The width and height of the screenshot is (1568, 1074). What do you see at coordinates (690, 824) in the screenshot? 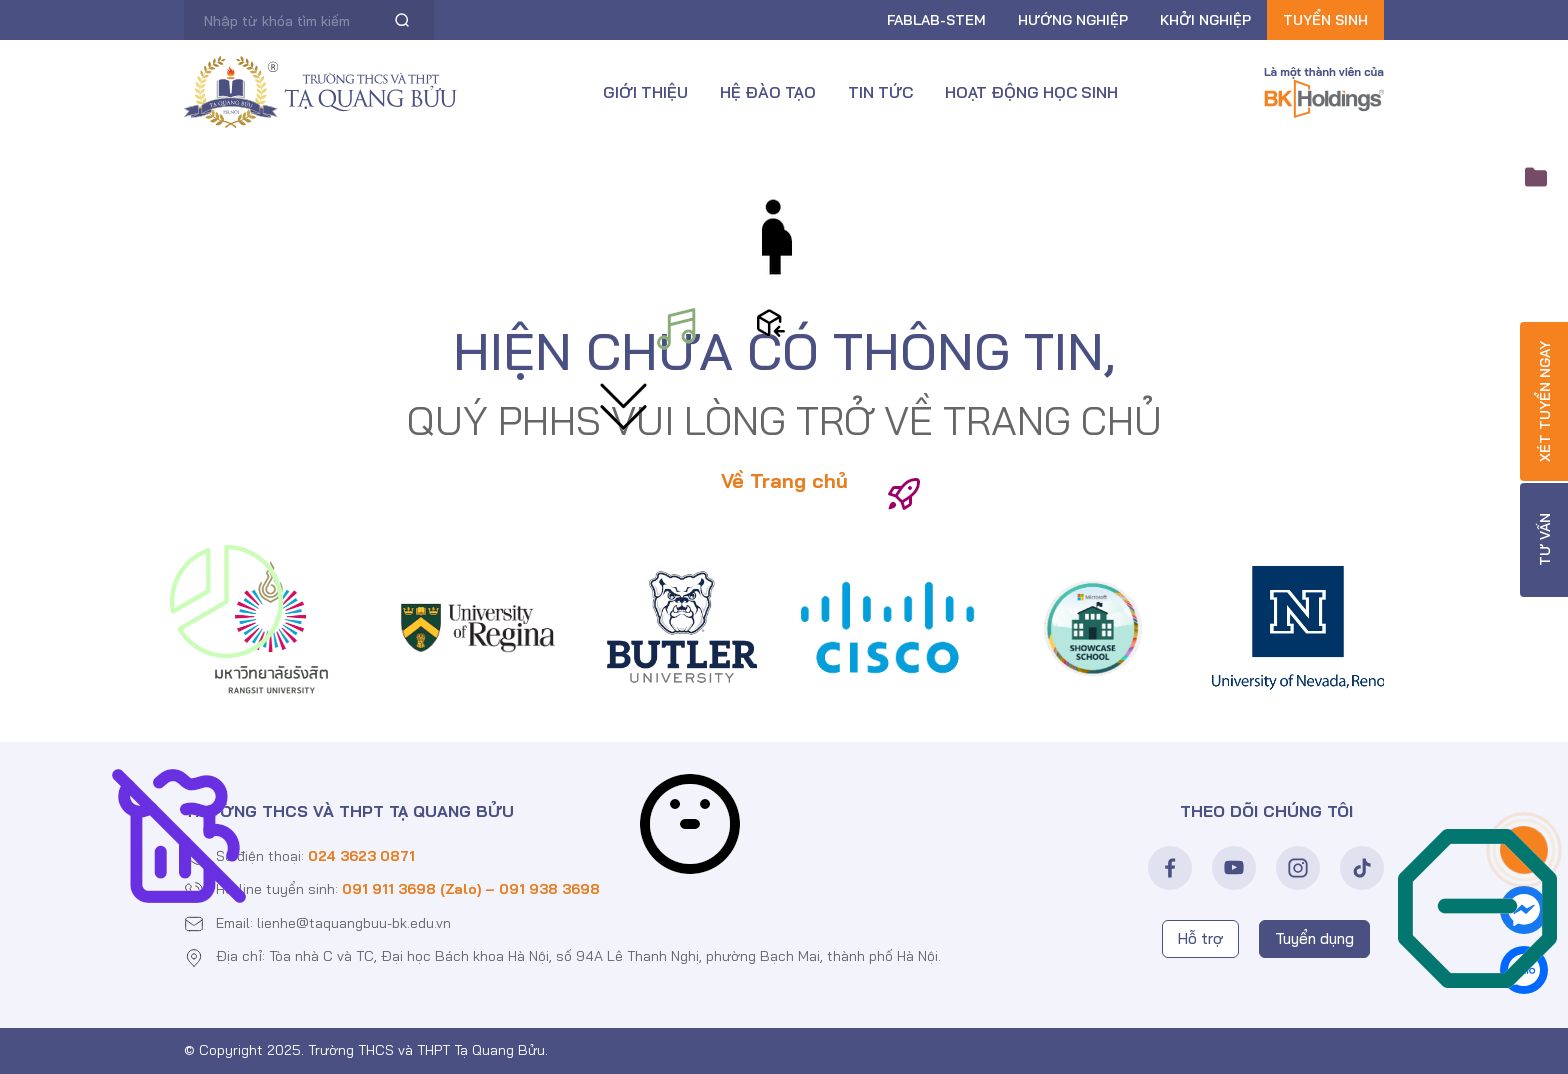
I see `indicates looking up or searching for information` at bounding box center [690, 824].